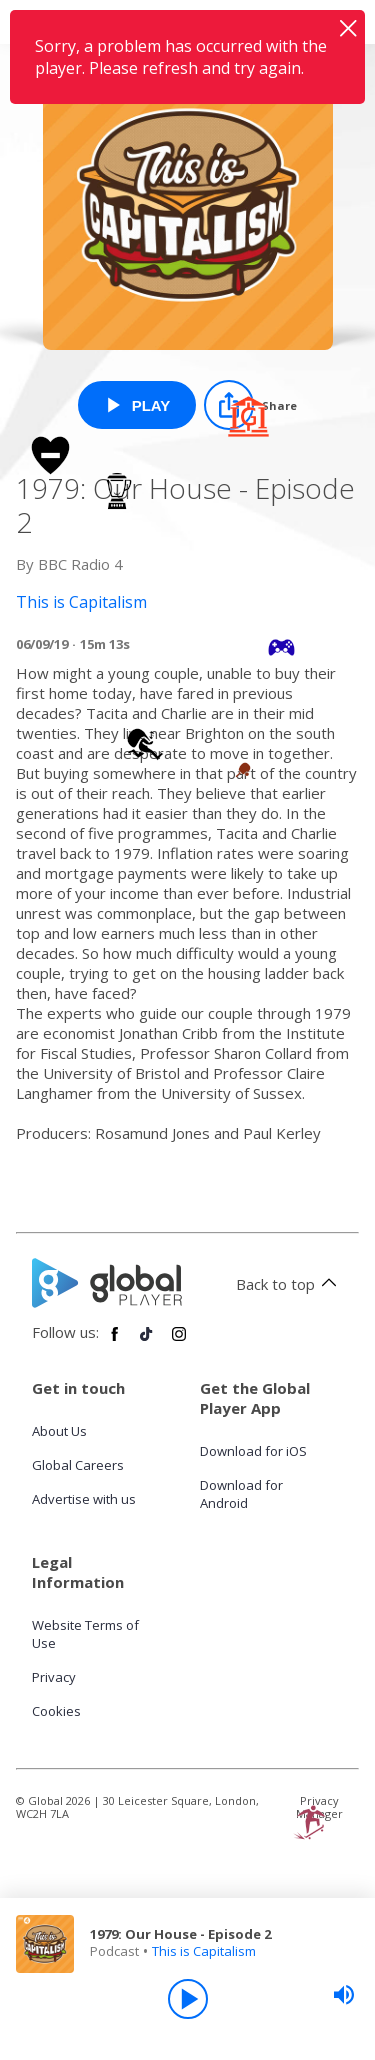  Describe the element at coordinates (248, 416) in the screenshot. I see `access banking or financial services` at that location.